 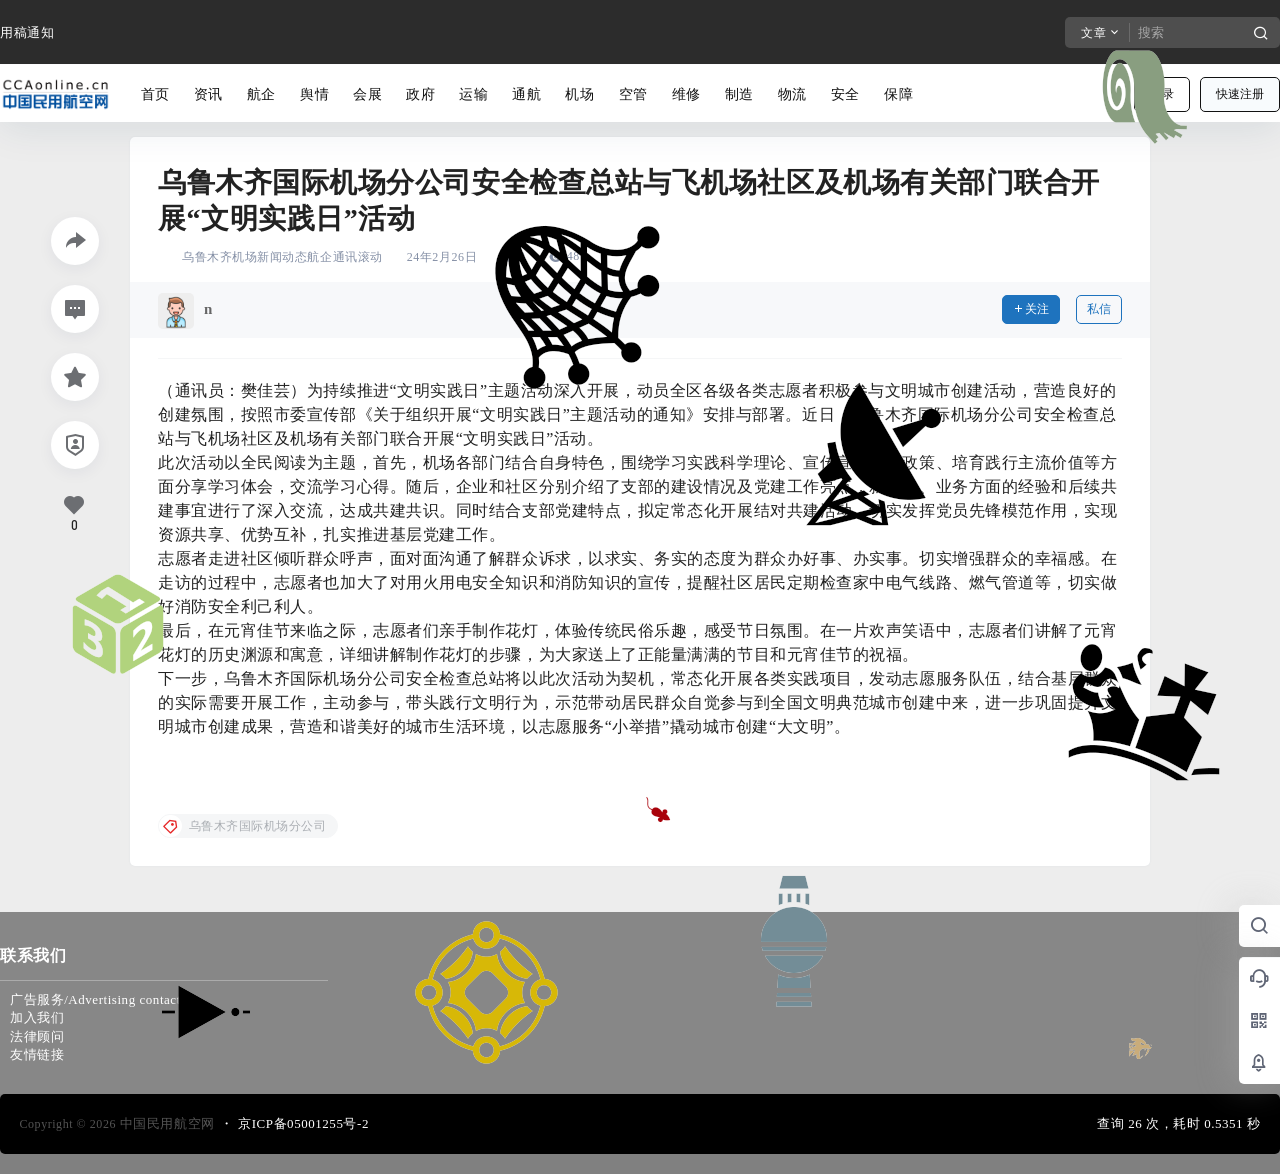 I want to click on access radar or scanning features, so click(x=868, y=452).